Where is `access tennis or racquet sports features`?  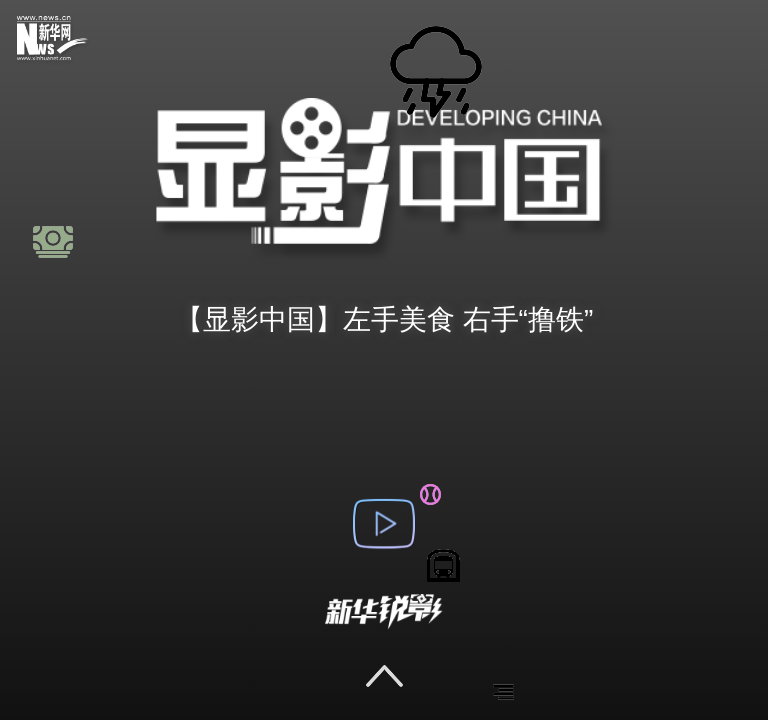 access tennis or racquet sports features is located at coordinates (430, 494).